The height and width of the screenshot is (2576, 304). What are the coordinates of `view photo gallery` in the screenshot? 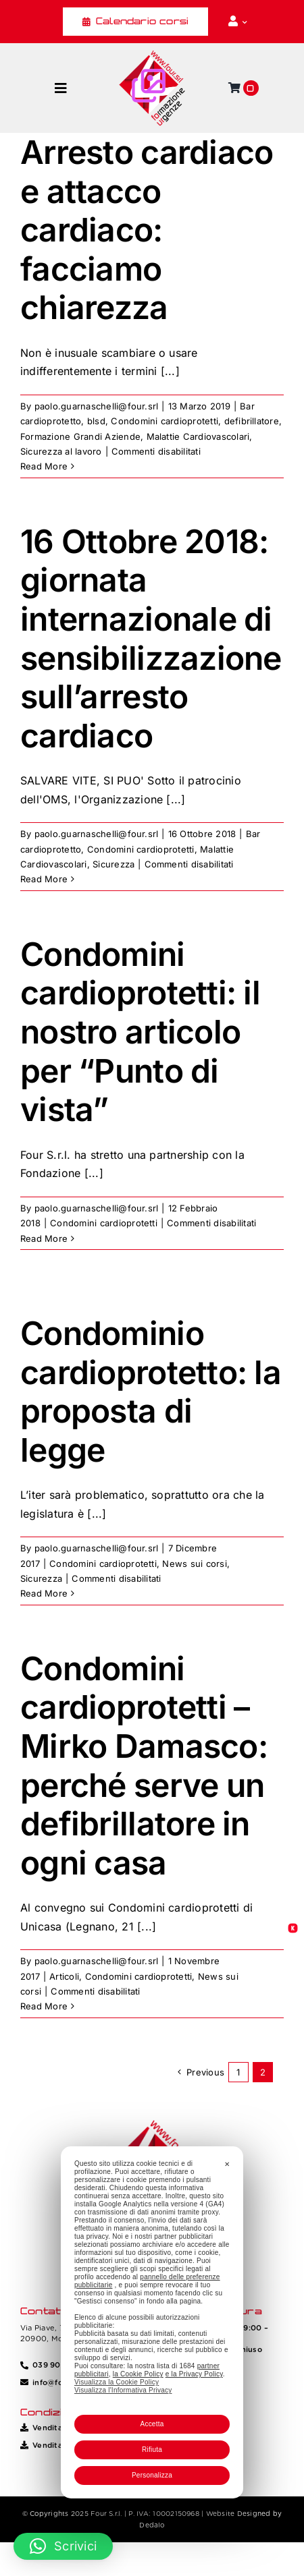 It's located at (149, 86).